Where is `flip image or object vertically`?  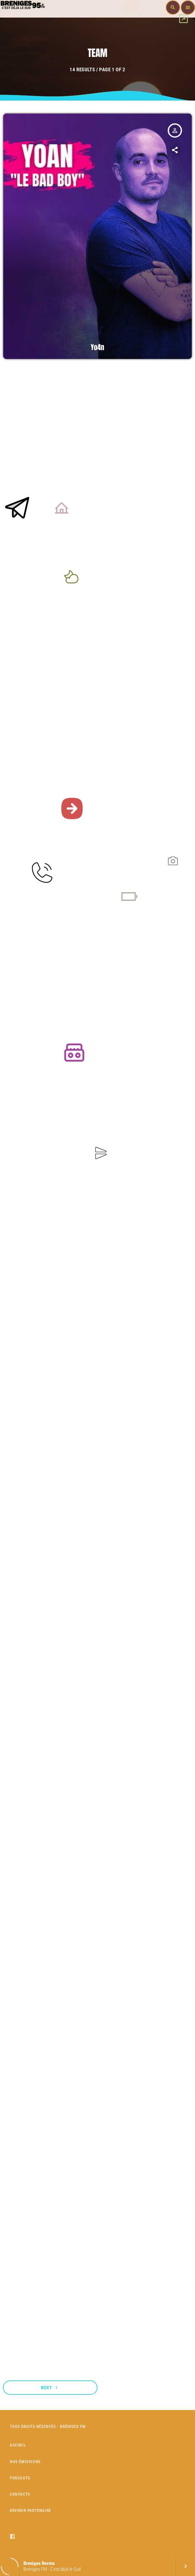
flip image or object vertically is located at coordinates (100, 1153).